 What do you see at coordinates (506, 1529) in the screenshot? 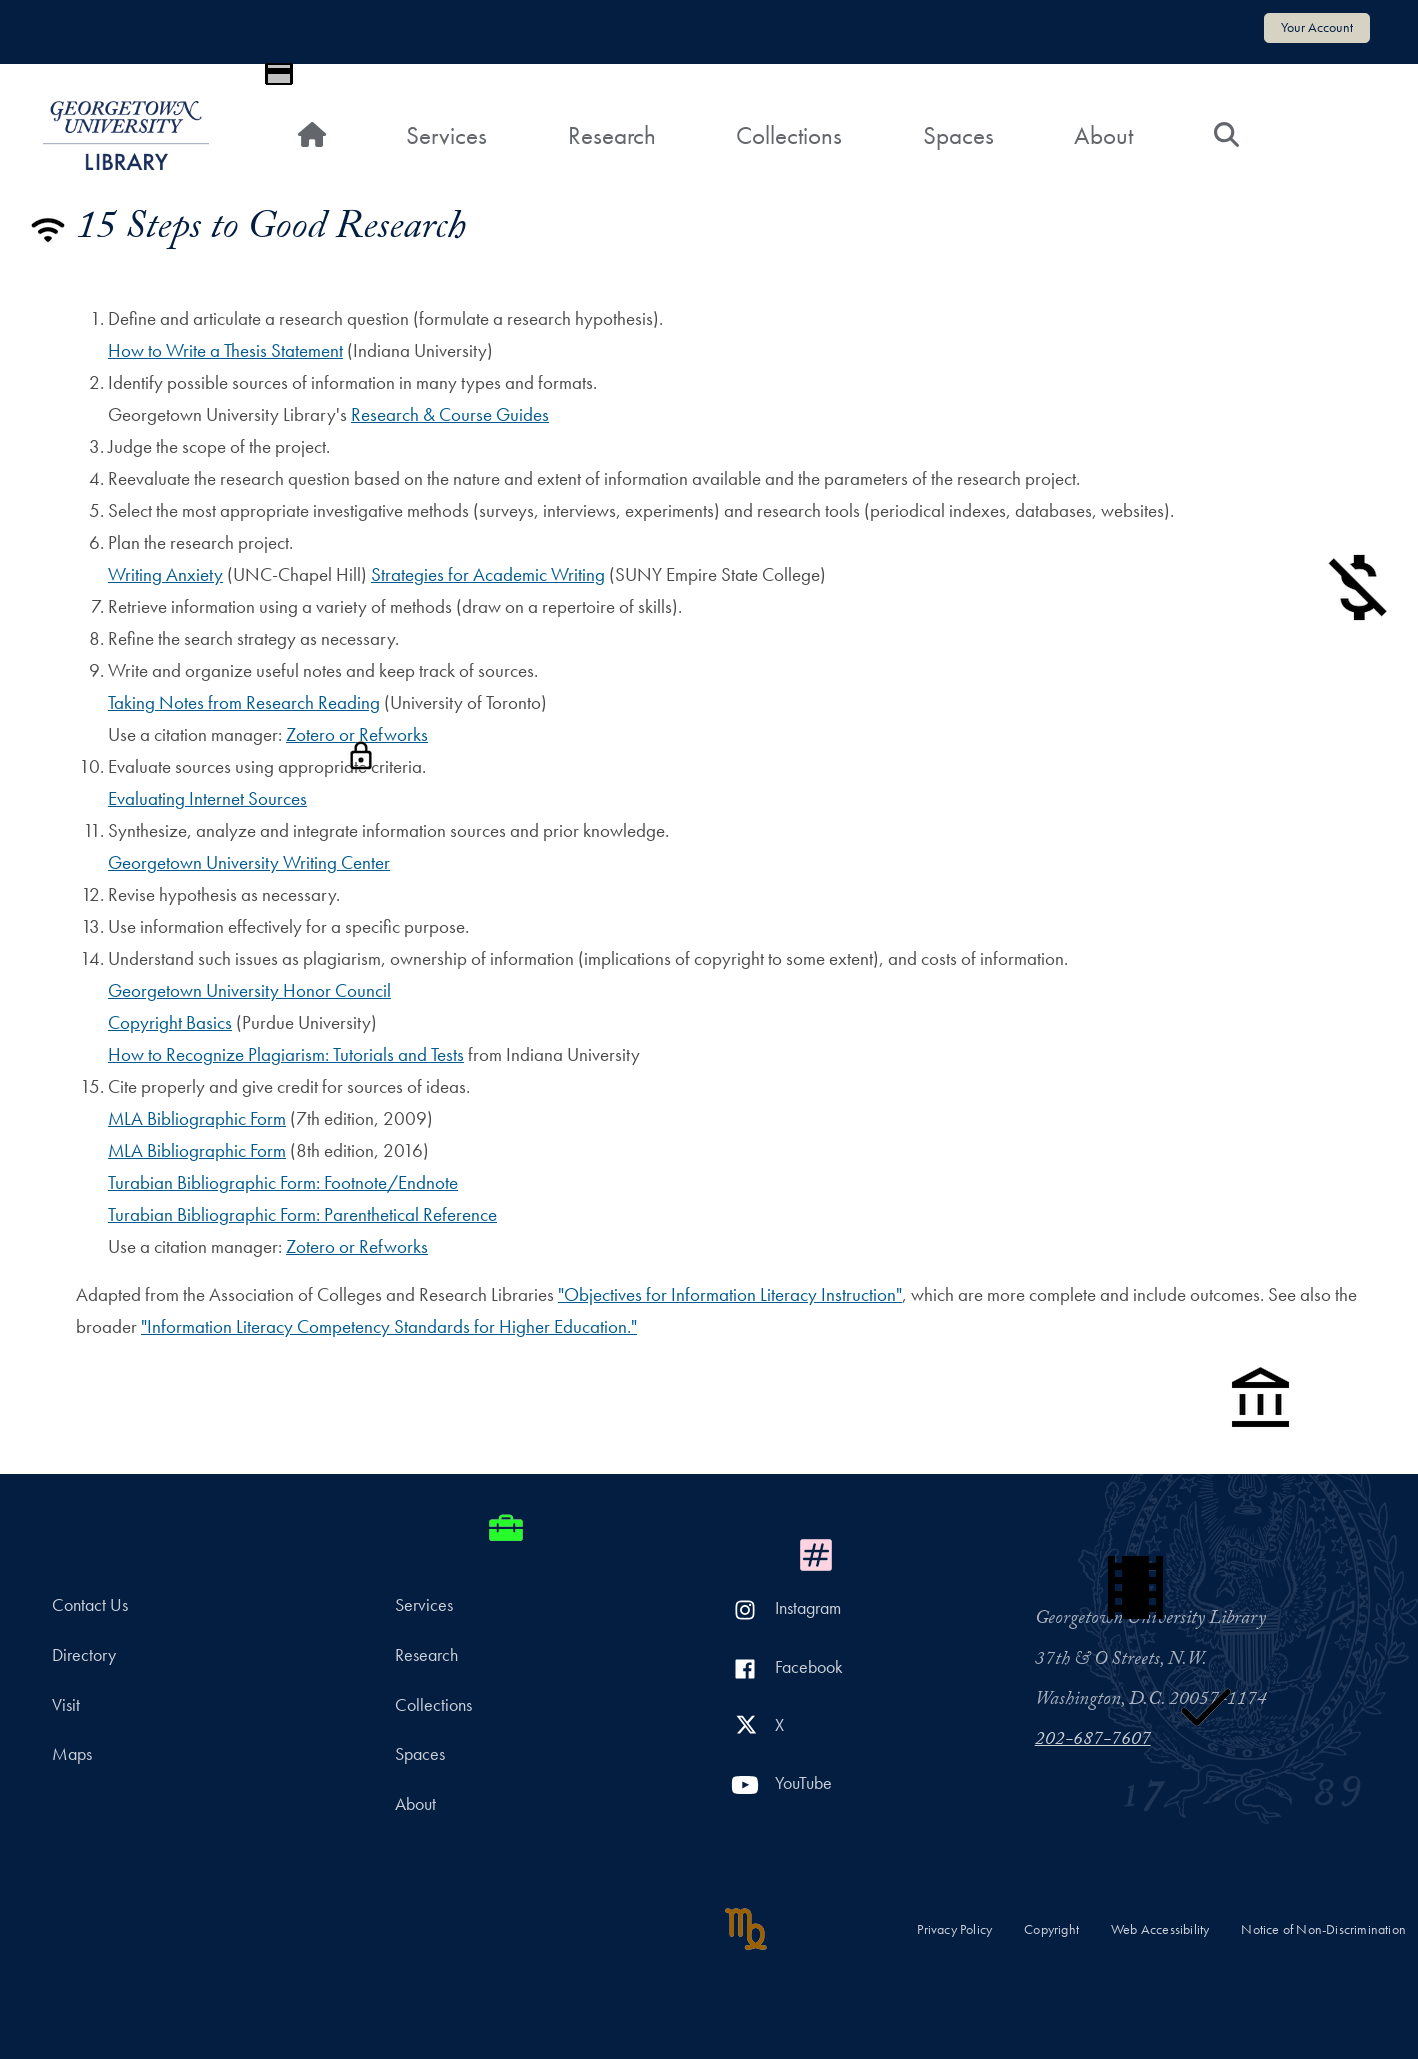
I see `access tools and settings` at bounding box center [506, 1529].